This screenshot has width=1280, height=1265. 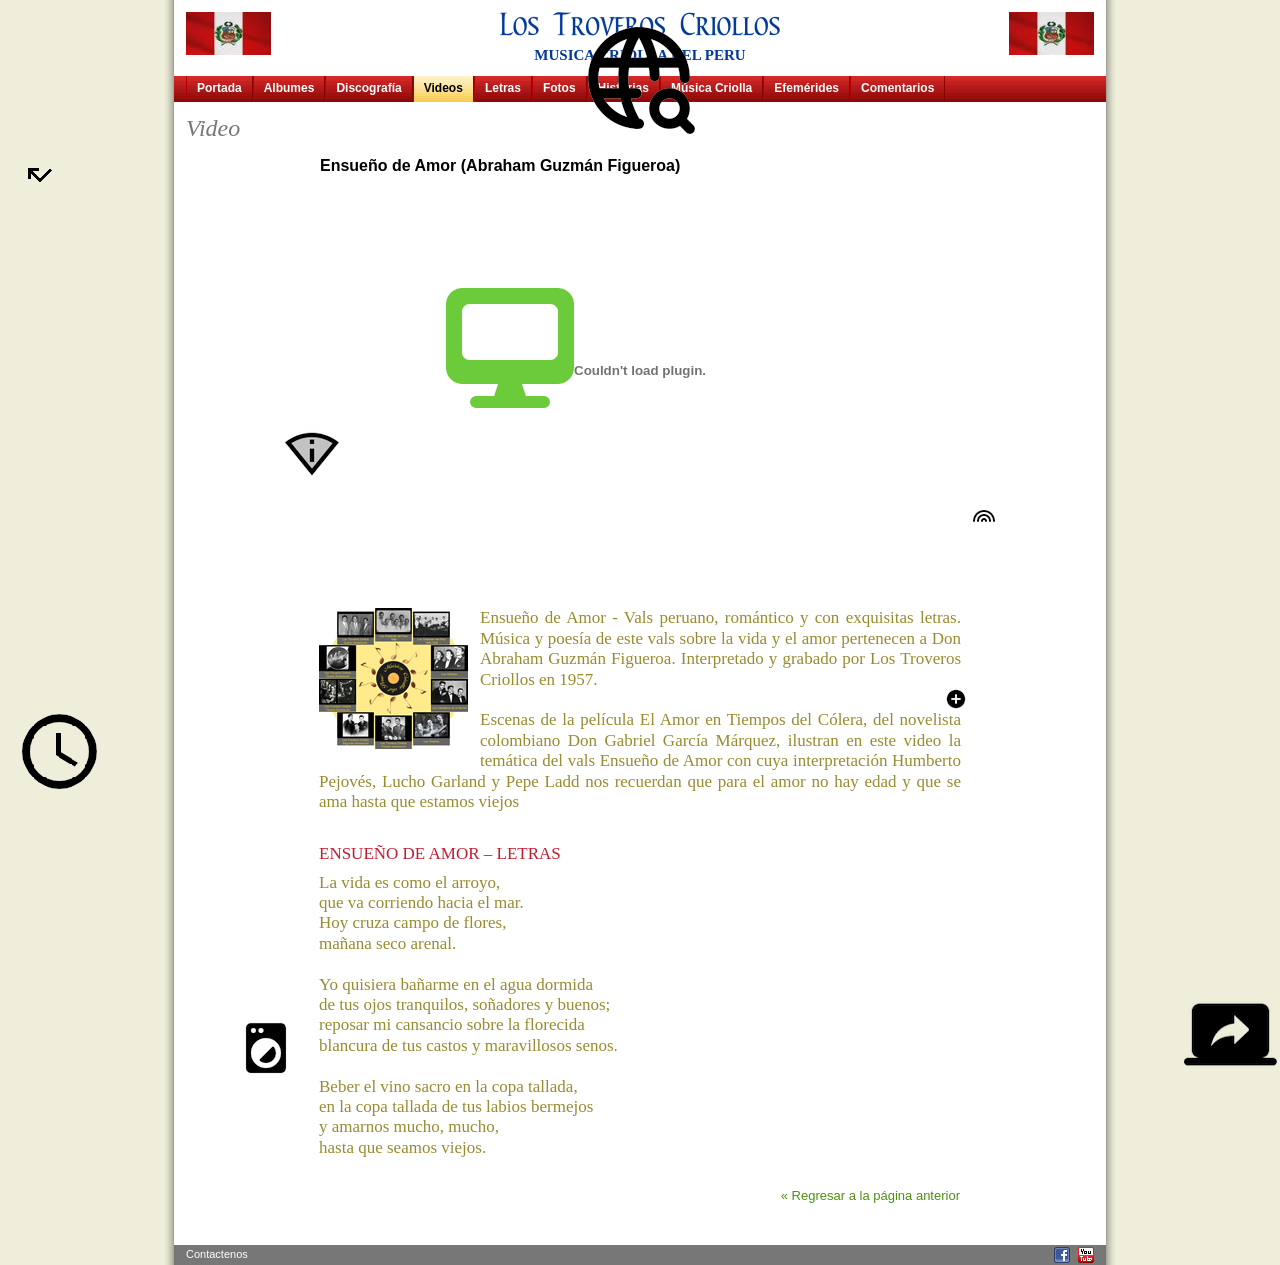 I want to click on switch to desktop view, so click(x=510, y=344).